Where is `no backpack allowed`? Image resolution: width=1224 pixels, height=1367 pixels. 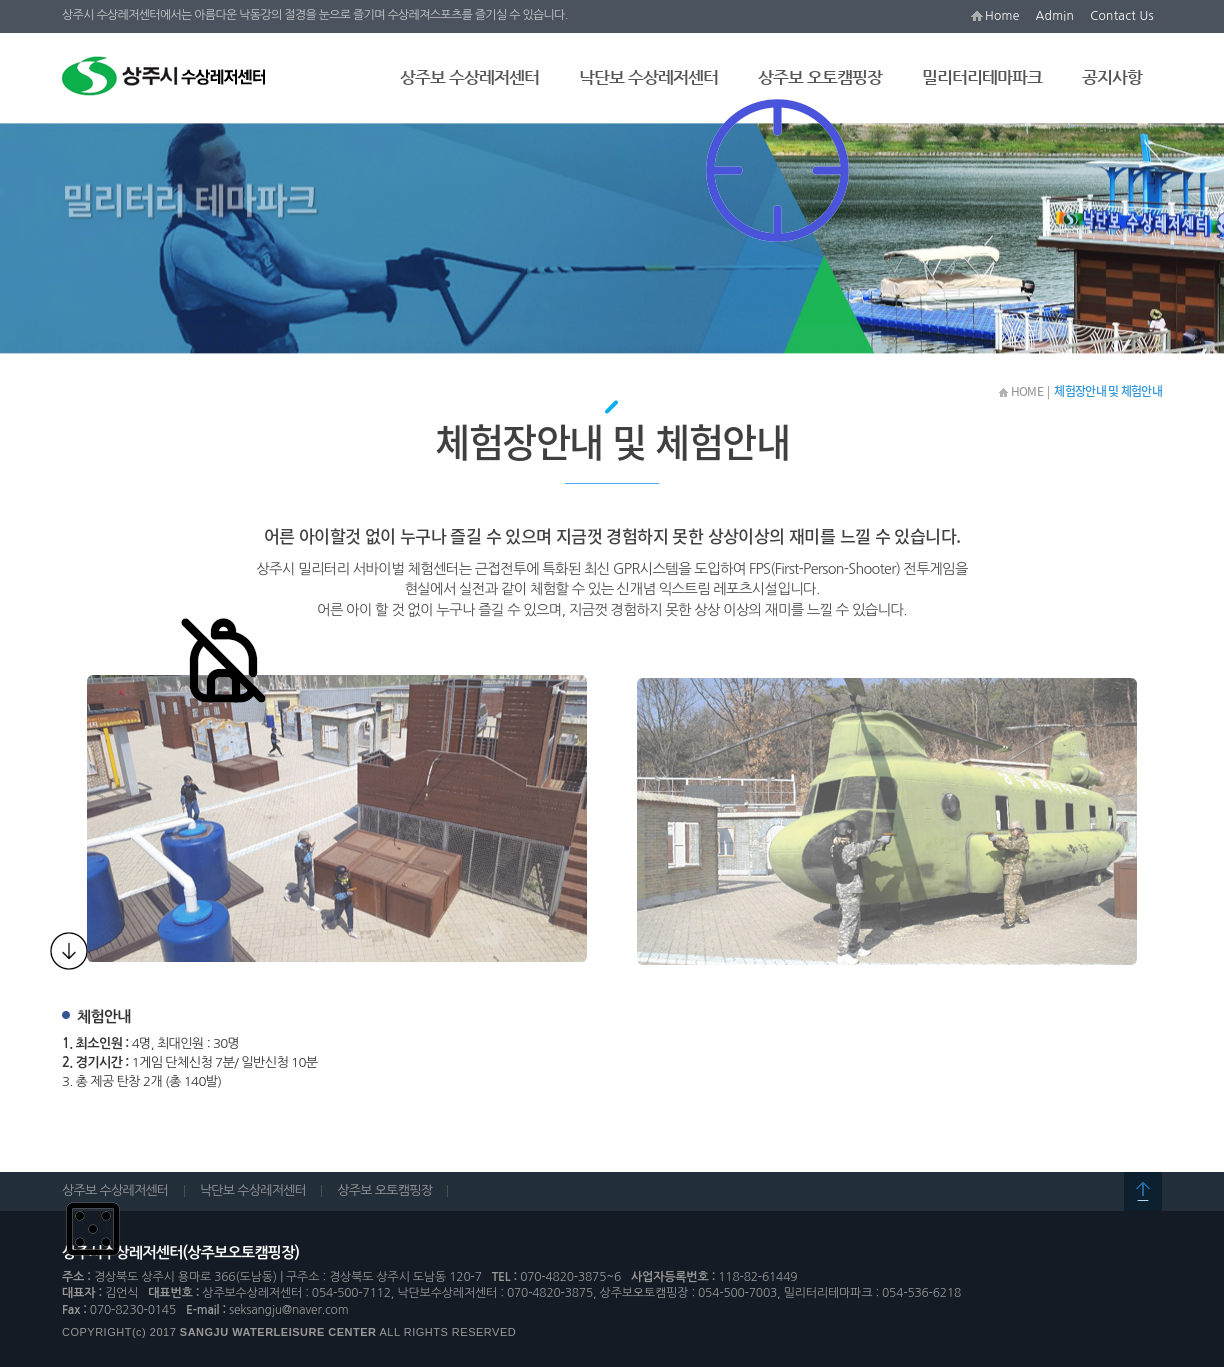
no backpack allowed is located at coordinates (223, 660).